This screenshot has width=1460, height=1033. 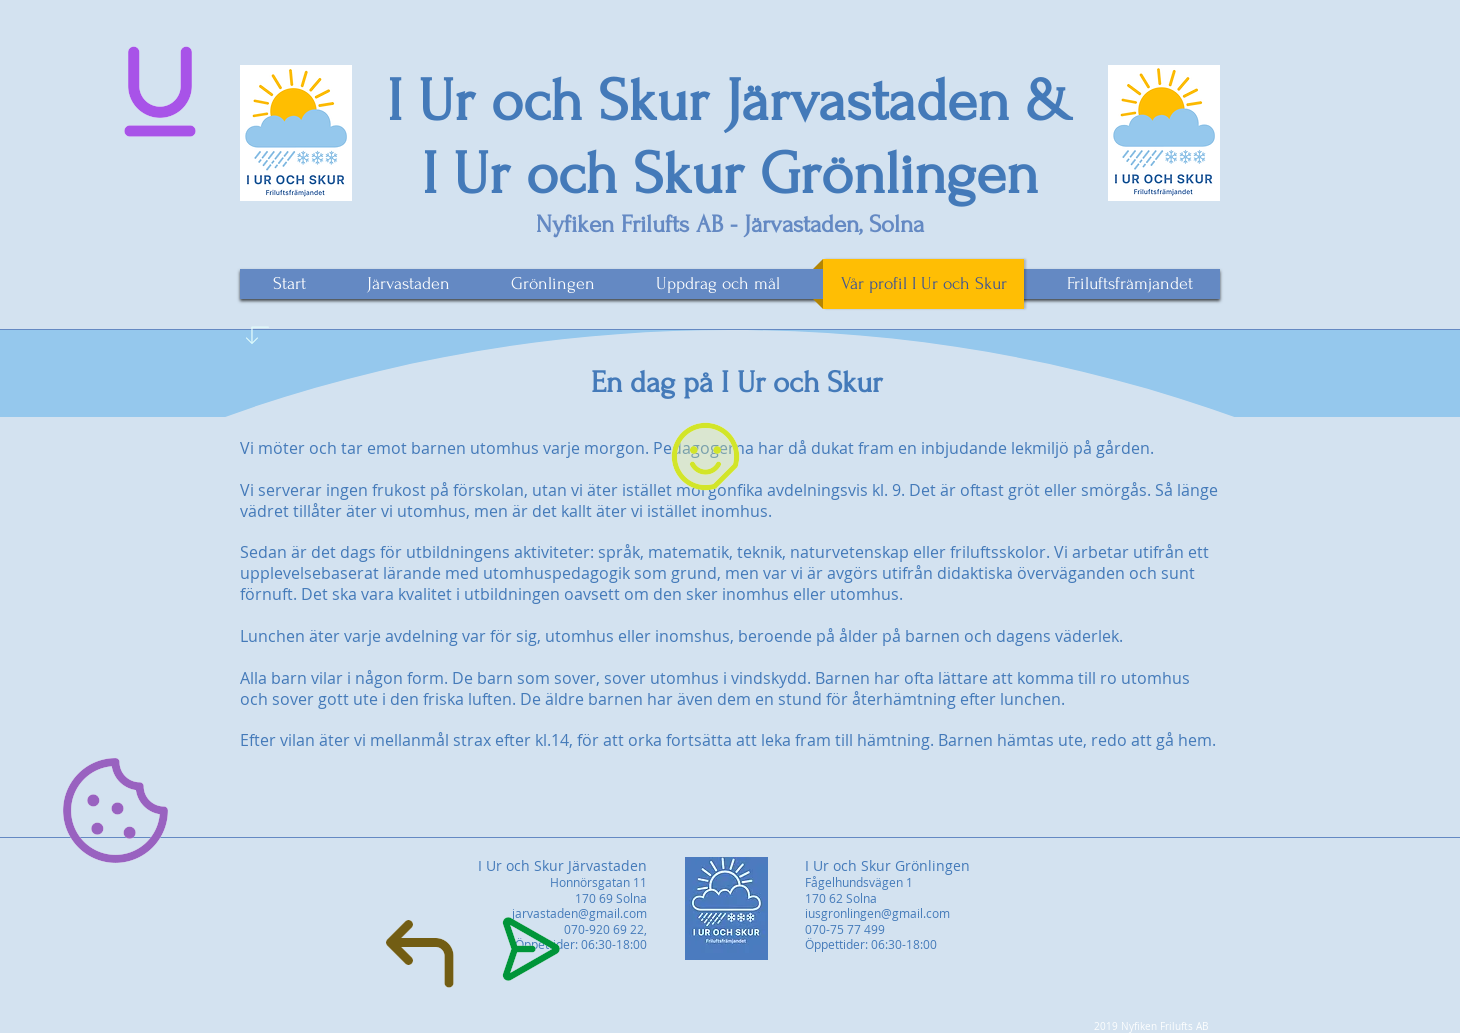 I want to click on manage cookie preferences and privacy settings, so click(x=115, y=810).